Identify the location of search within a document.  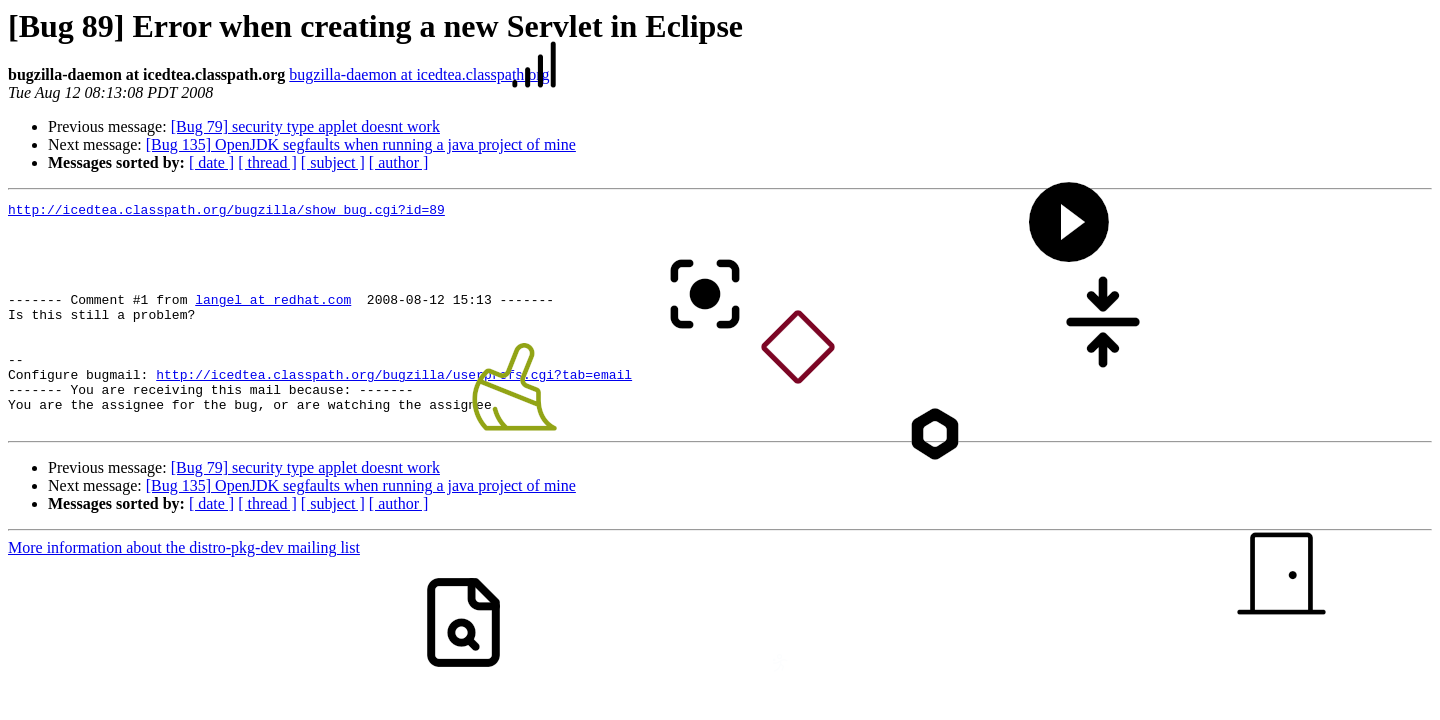
(463, 622).